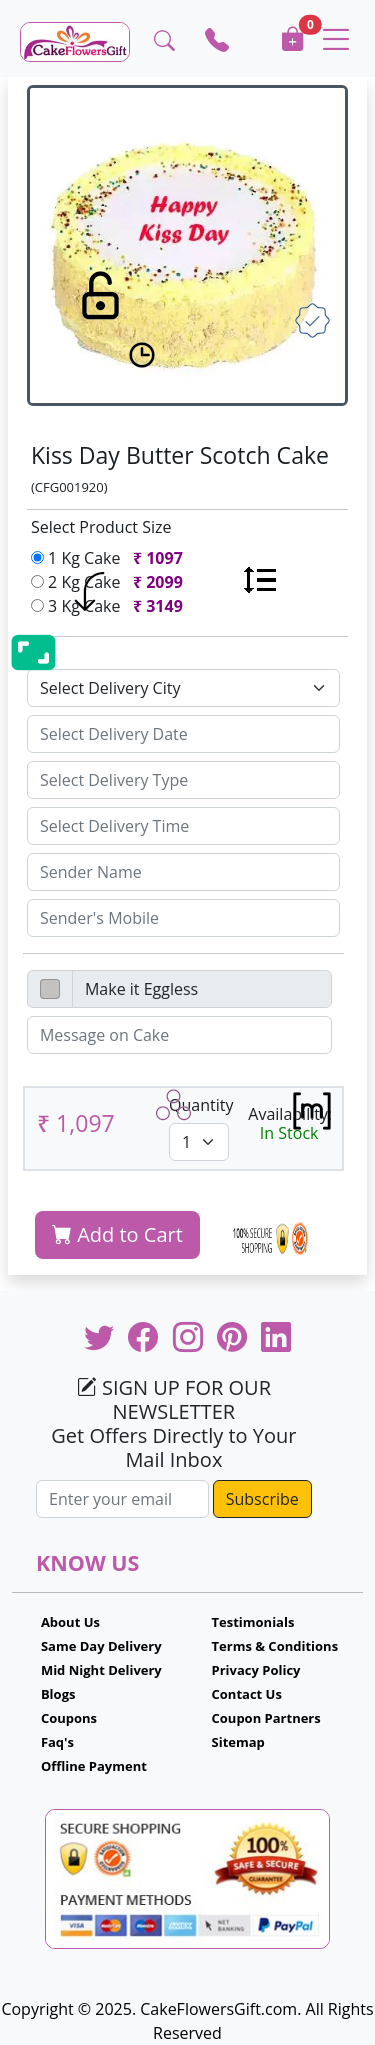  Describe the element at coordinates (260, 580) in the screenshot. I see `adjust line spacing in text` at that location.